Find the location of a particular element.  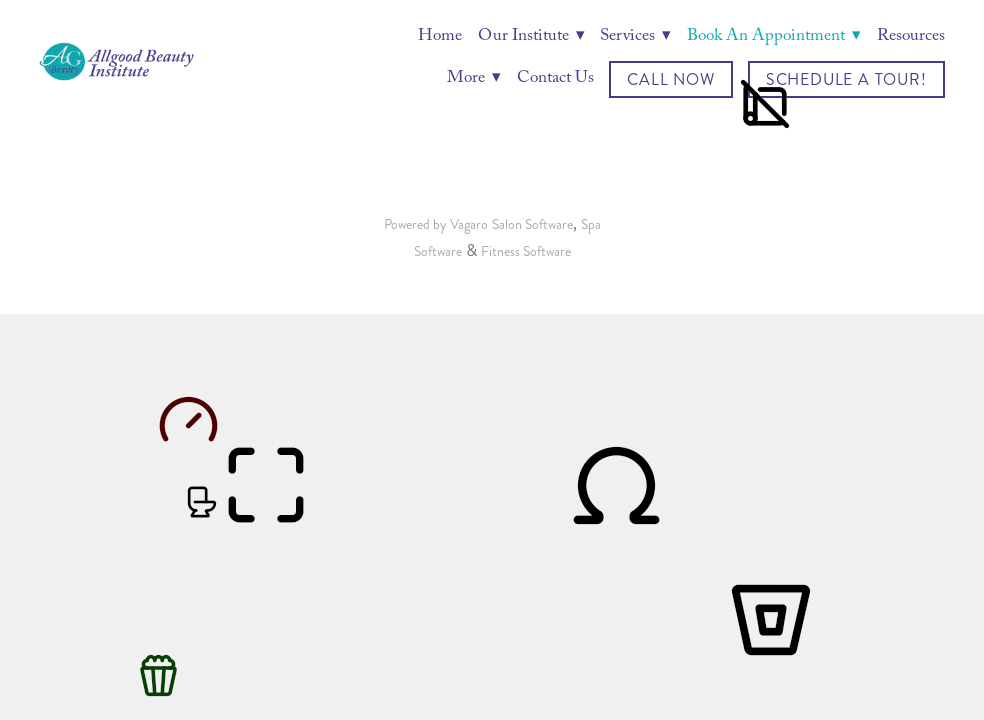

access movies or entertainment content is located at coordinates (158, 675).